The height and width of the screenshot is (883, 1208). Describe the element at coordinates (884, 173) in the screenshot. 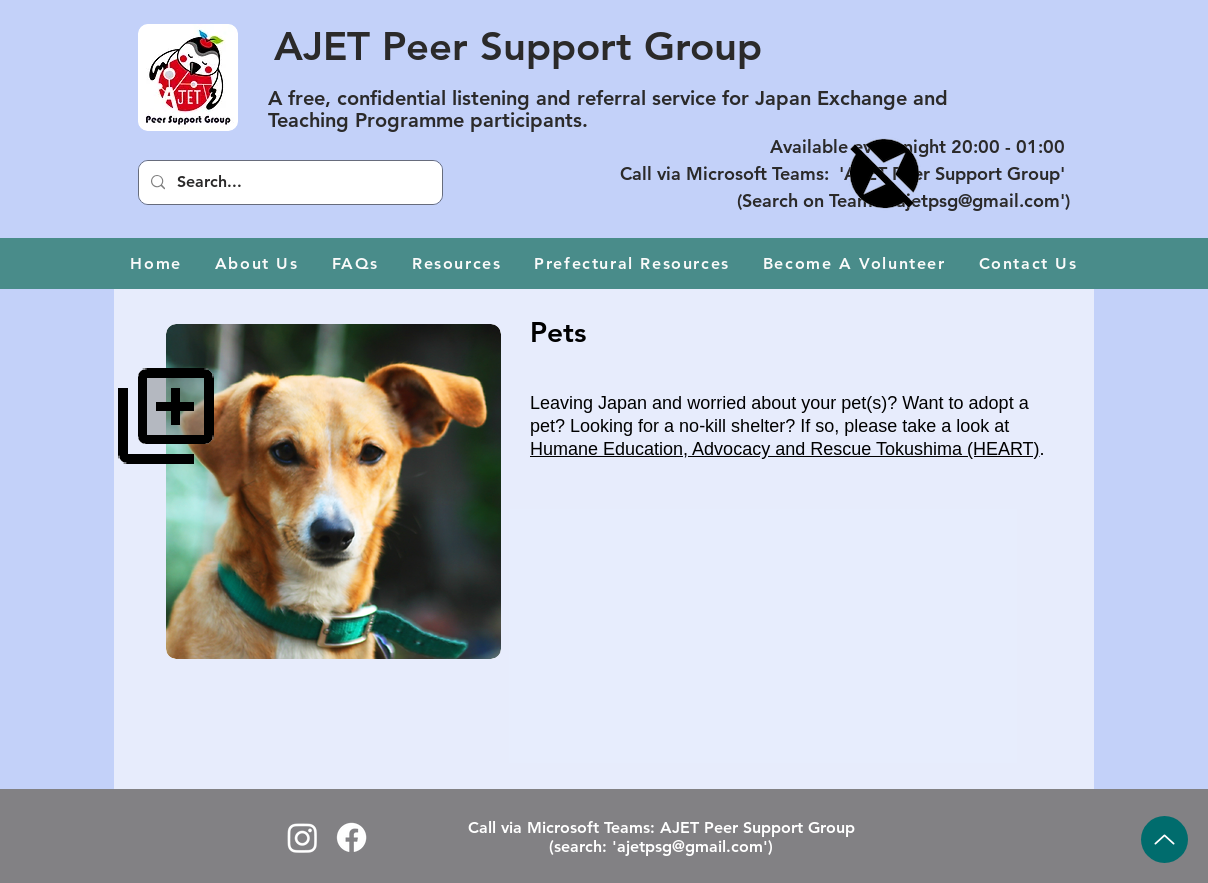

I see `disable compass or navigation mode` at that location.